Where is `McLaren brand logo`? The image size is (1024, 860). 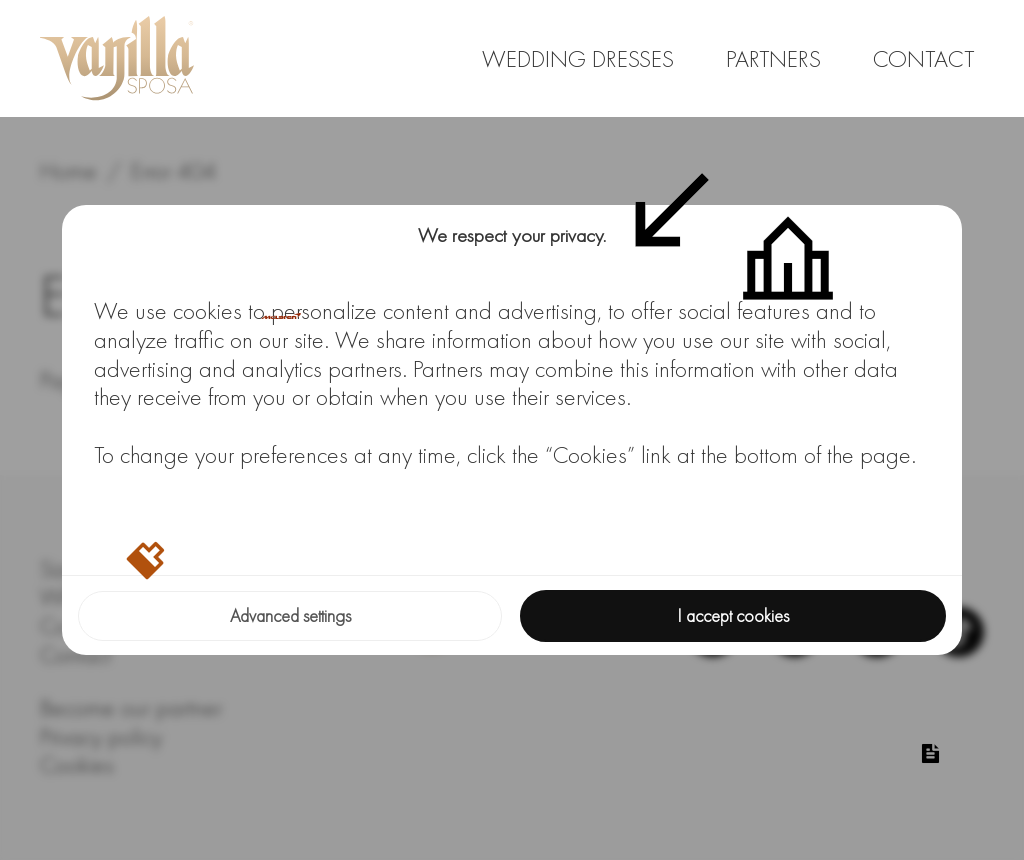 McLaren brand logo is located at coordinates (281, 316).